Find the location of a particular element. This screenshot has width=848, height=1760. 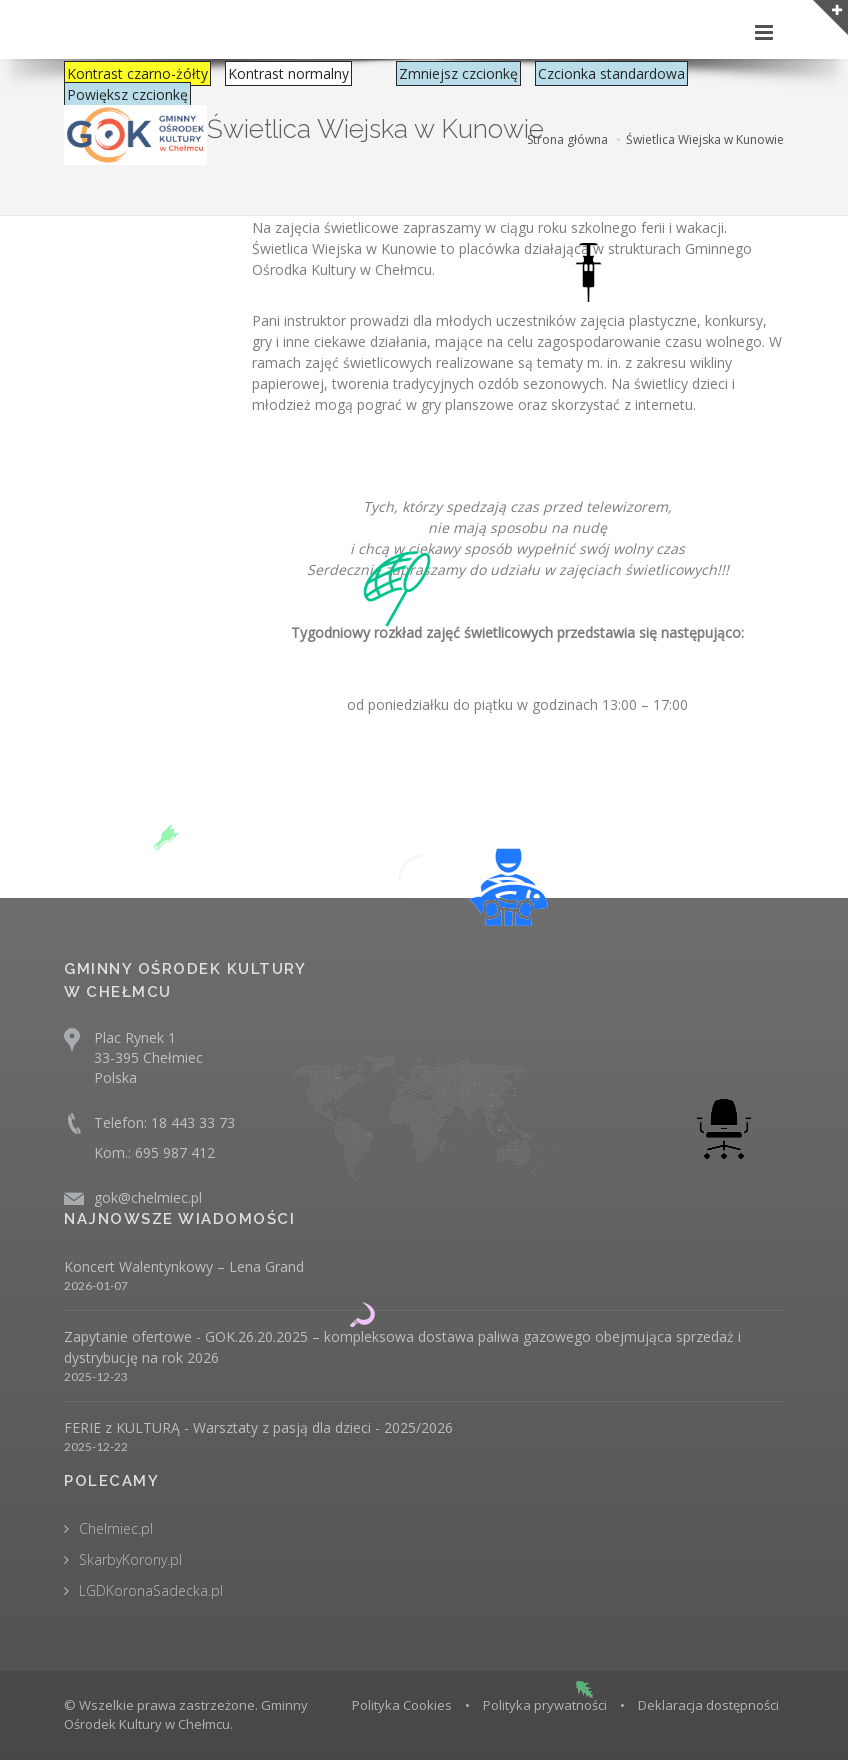

catch bugs or insects in a game is located at coordinates (397, 589).